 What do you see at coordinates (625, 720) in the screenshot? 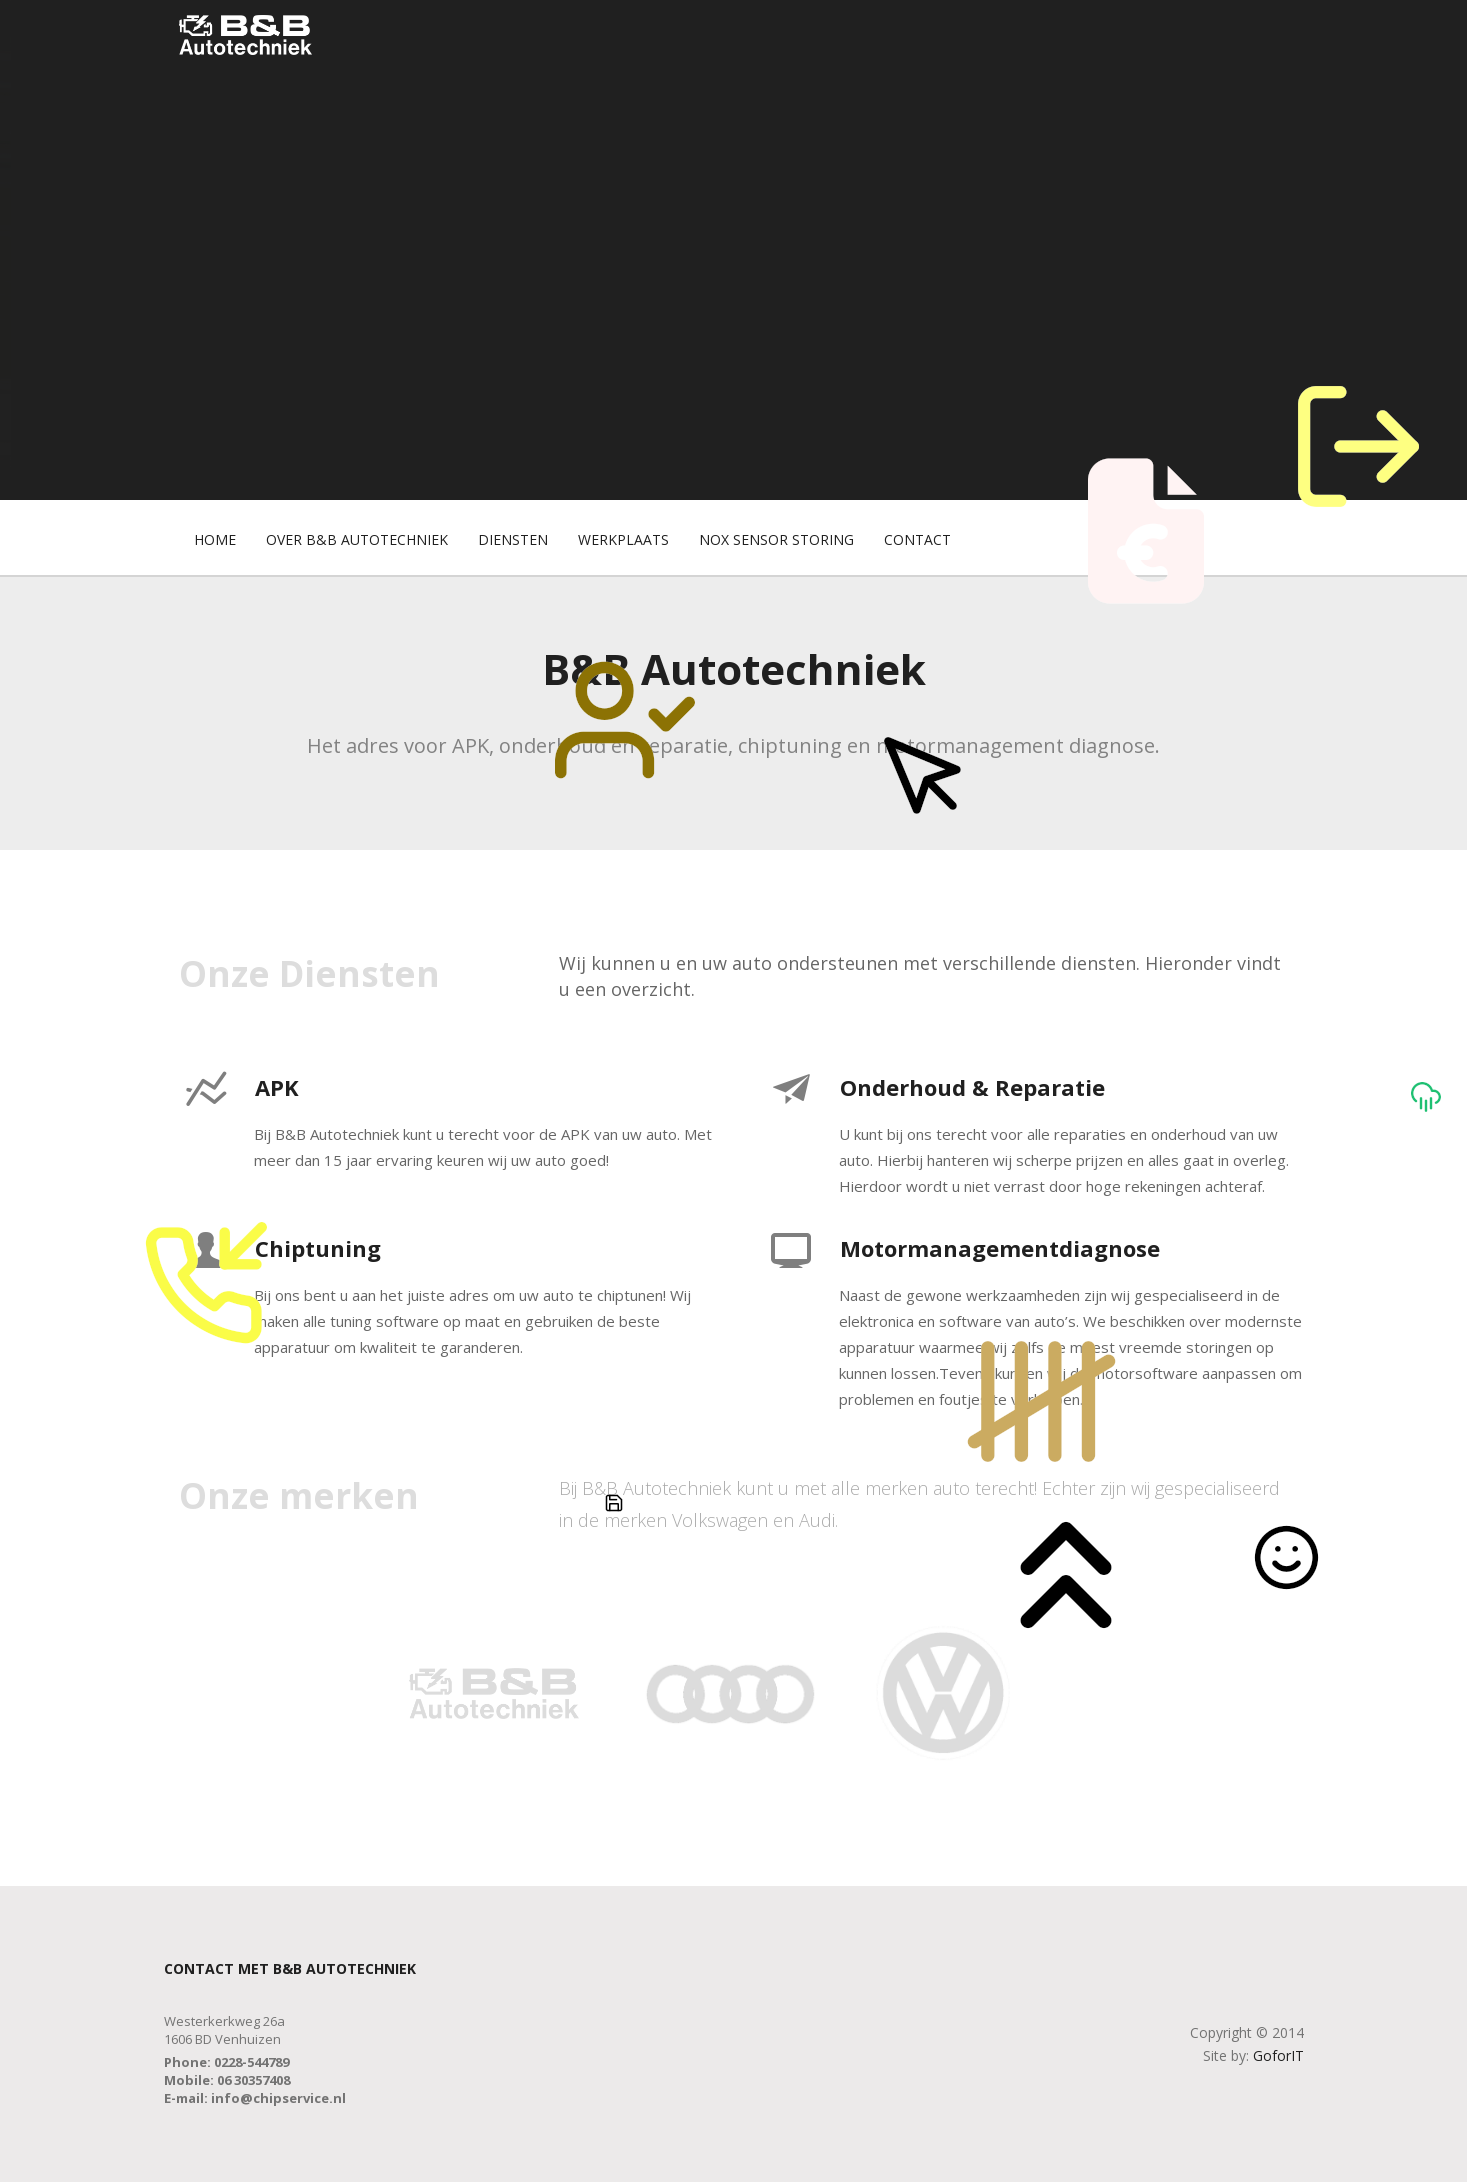
I see `verify or approve a user account` at bounding box center [625, 720].